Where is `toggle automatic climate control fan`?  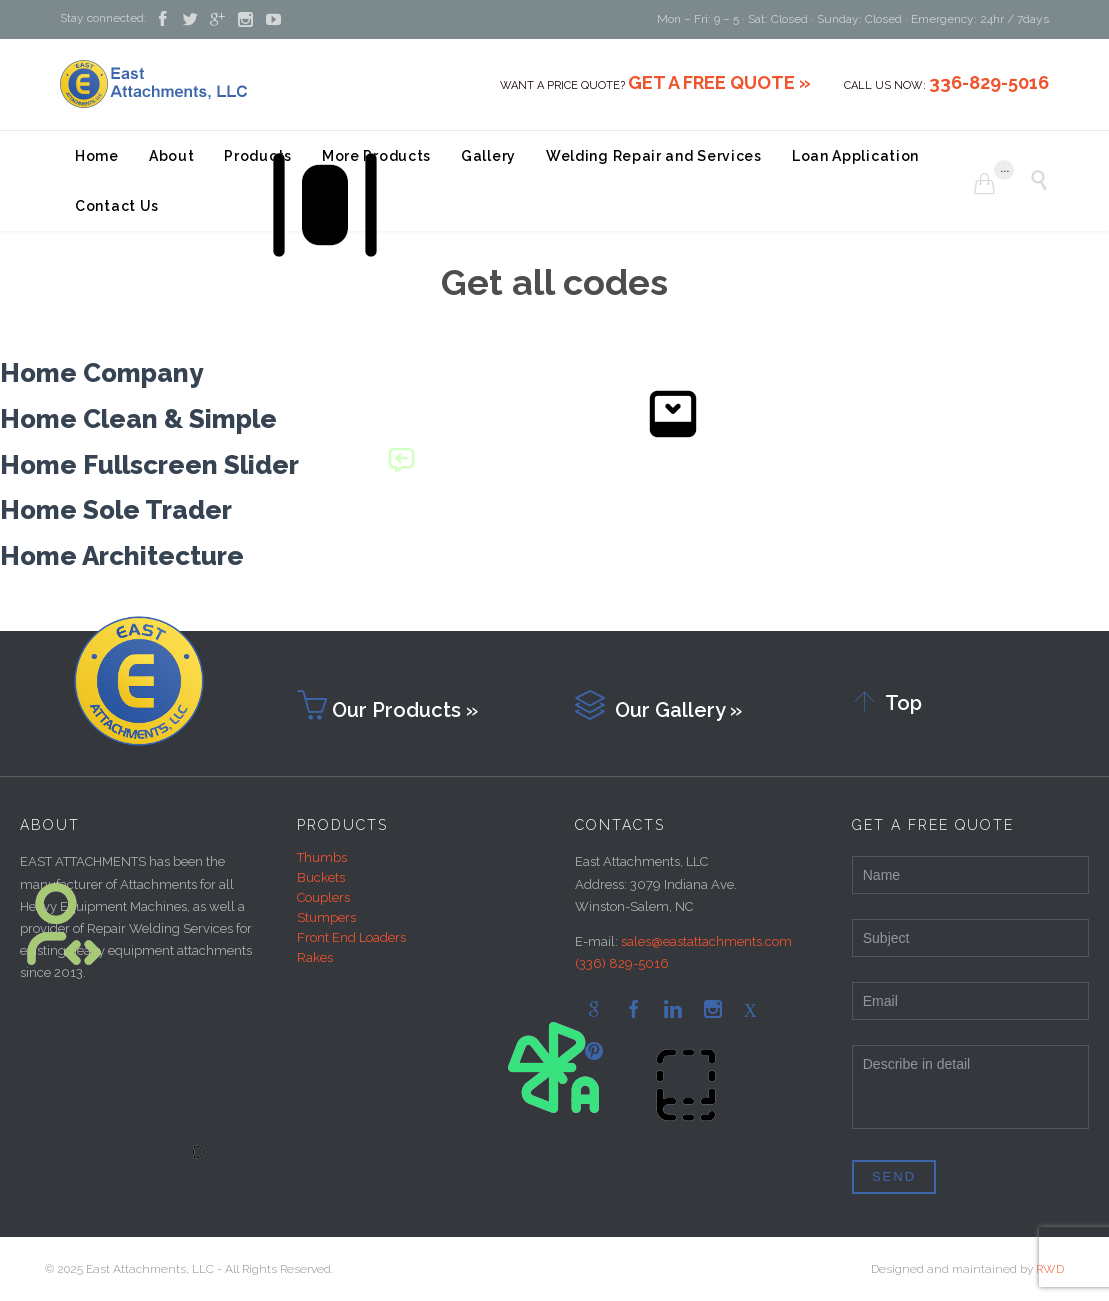
toggle automatic climate control fan is located at coordinates (553, 1067).